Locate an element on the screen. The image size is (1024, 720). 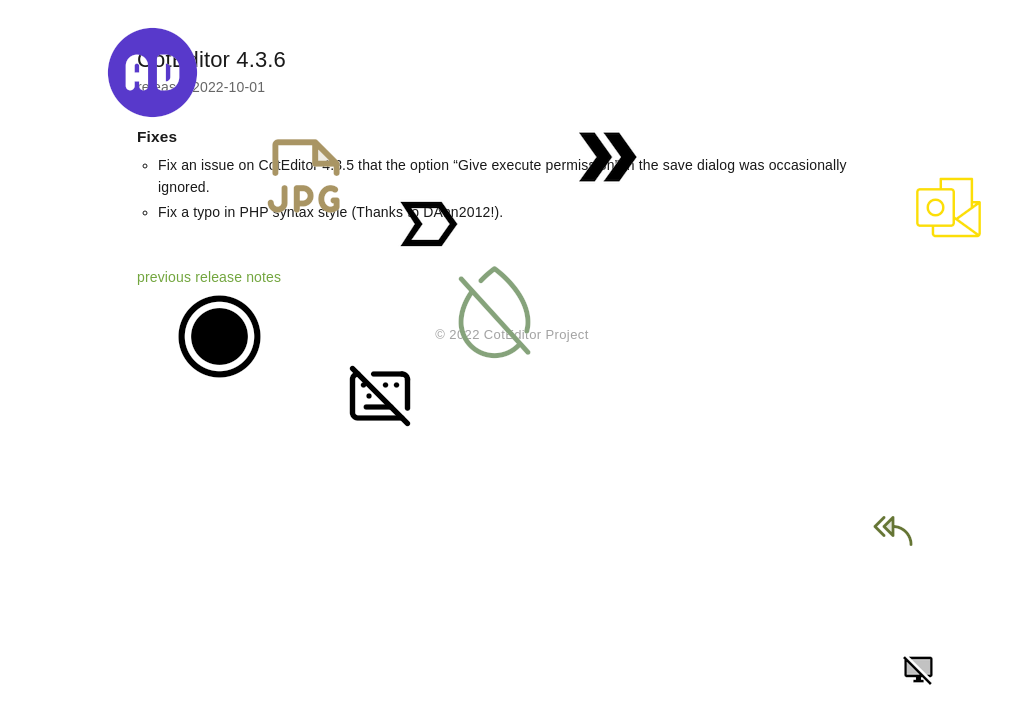
disable keyboard input is located at coordinates (380, 396).